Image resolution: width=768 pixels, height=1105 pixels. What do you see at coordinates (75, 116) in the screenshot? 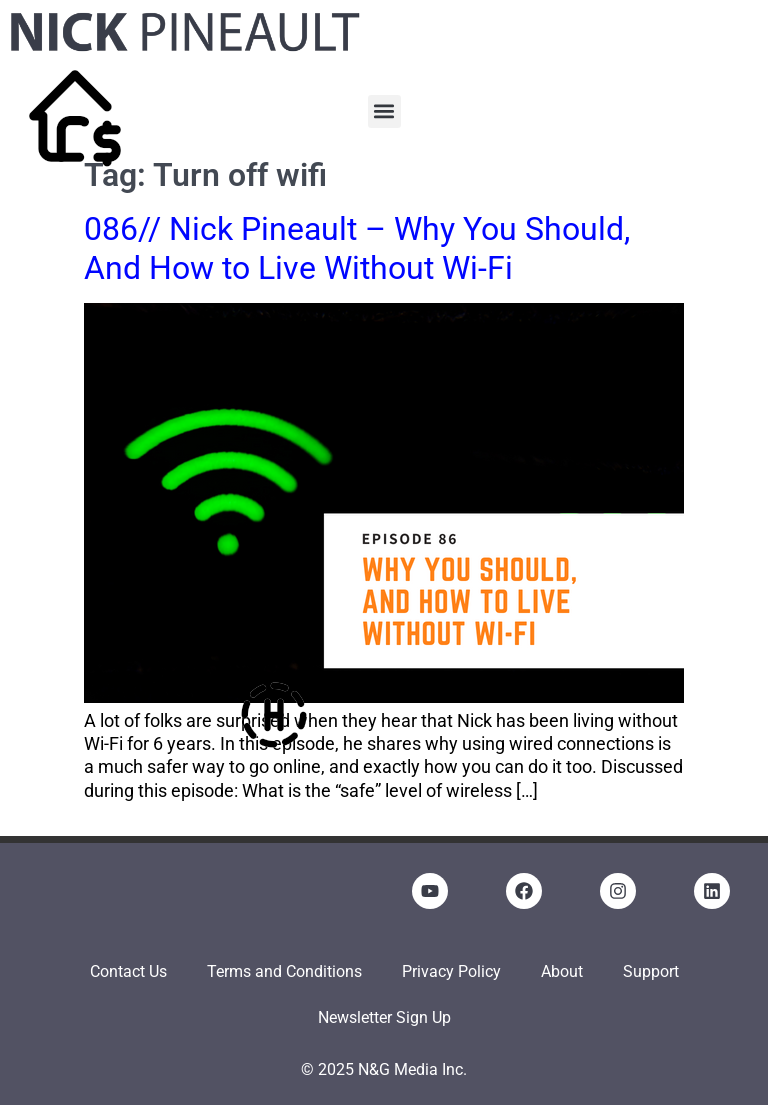
I see `view home financing or mortgage options` at bounding box center [75, 116].